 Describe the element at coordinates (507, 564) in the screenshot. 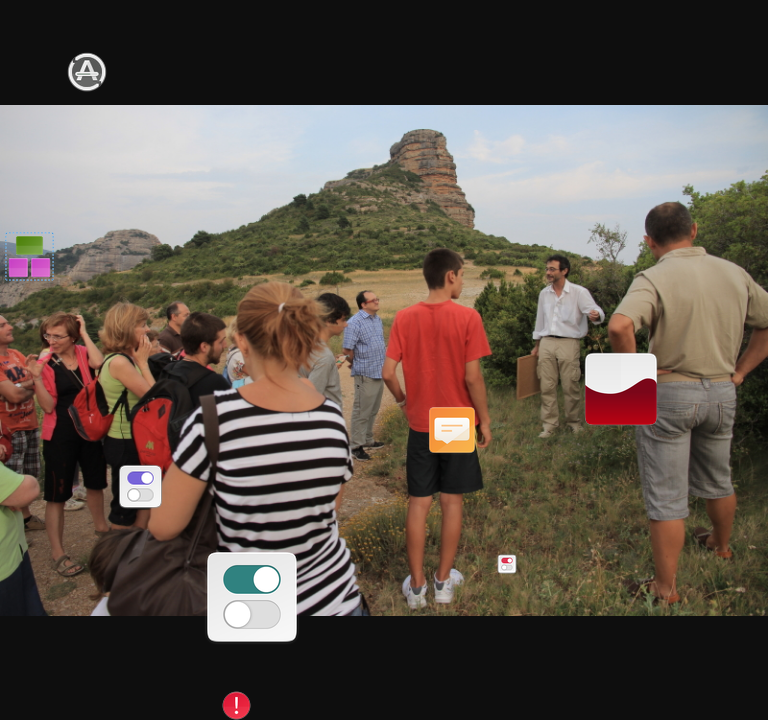

I see `open gnome tweaks to customize system settings` at that location.